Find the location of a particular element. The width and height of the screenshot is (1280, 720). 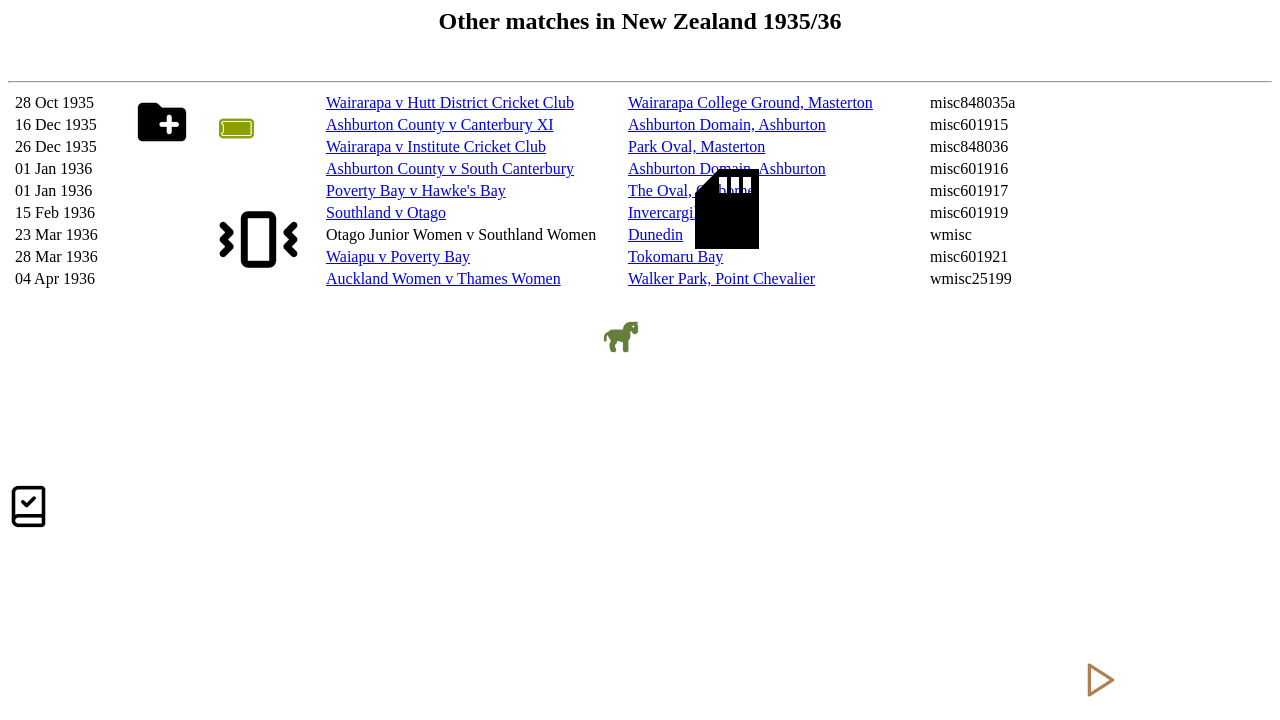

toggle phone vibration mode is located at coordinates (258, 239).